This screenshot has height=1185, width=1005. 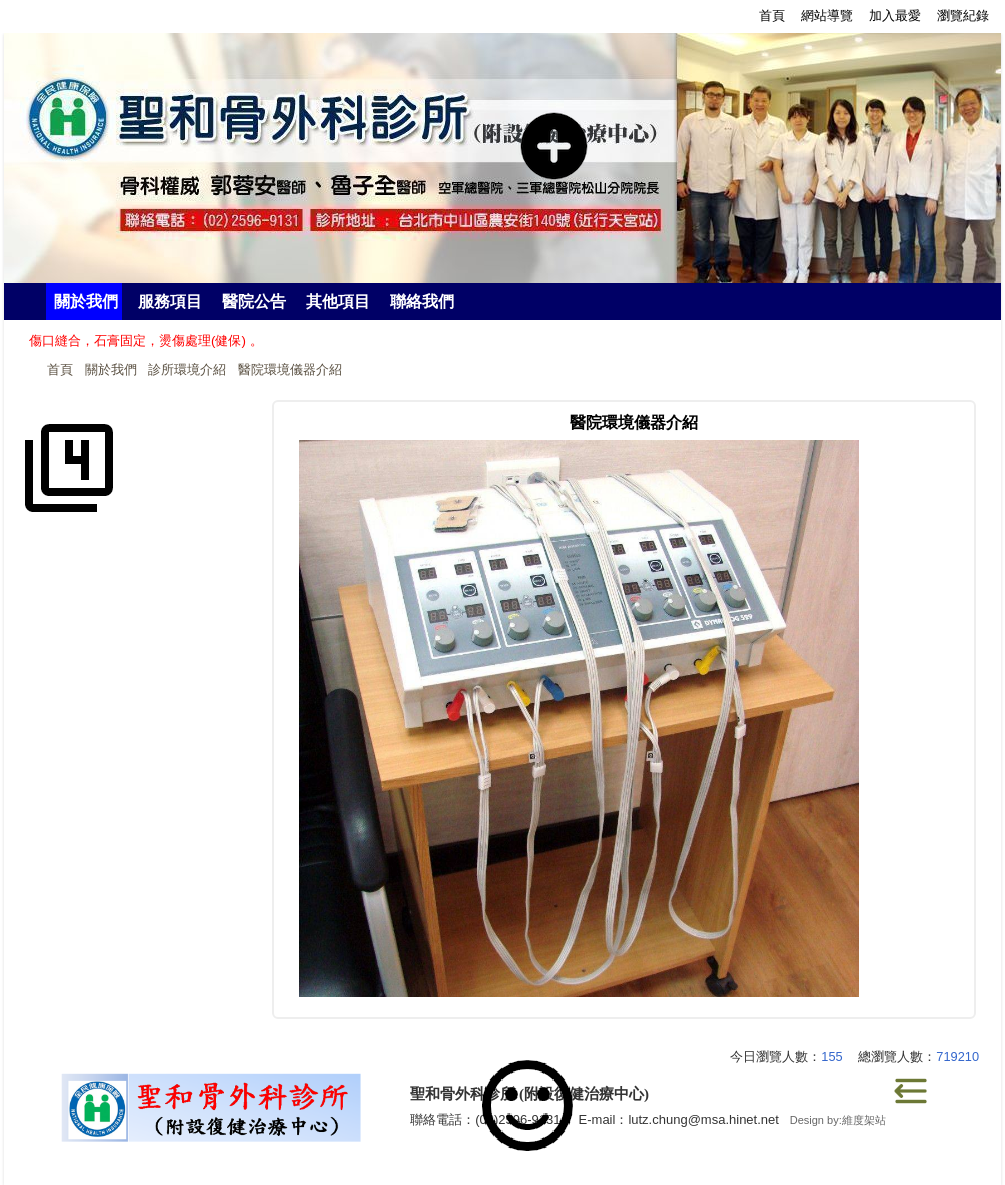 I want to click on select filter option 4, so click(x=69, y=468).